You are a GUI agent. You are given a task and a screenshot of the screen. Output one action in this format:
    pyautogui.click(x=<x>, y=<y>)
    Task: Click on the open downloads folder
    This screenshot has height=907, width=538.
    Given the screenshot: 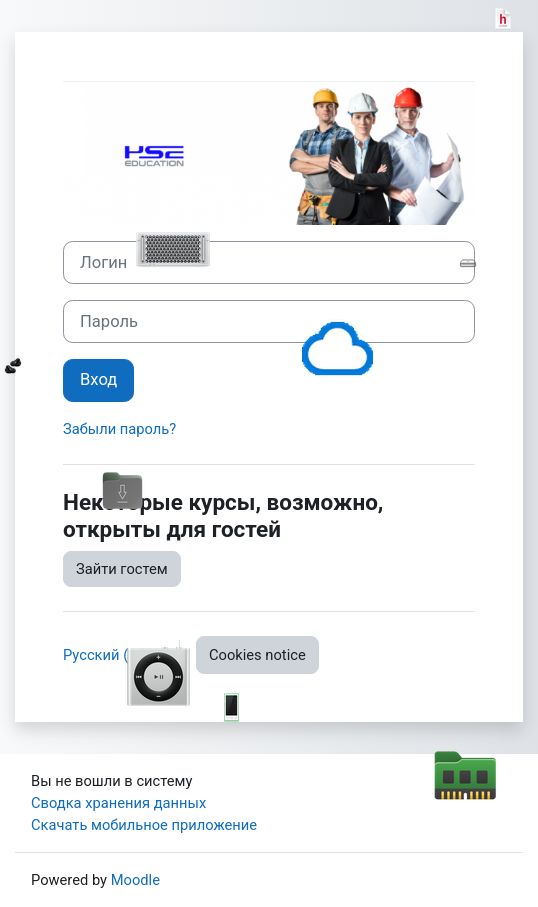 What is the action you would take?
    pyautogui.click(x=122, y=490)
    